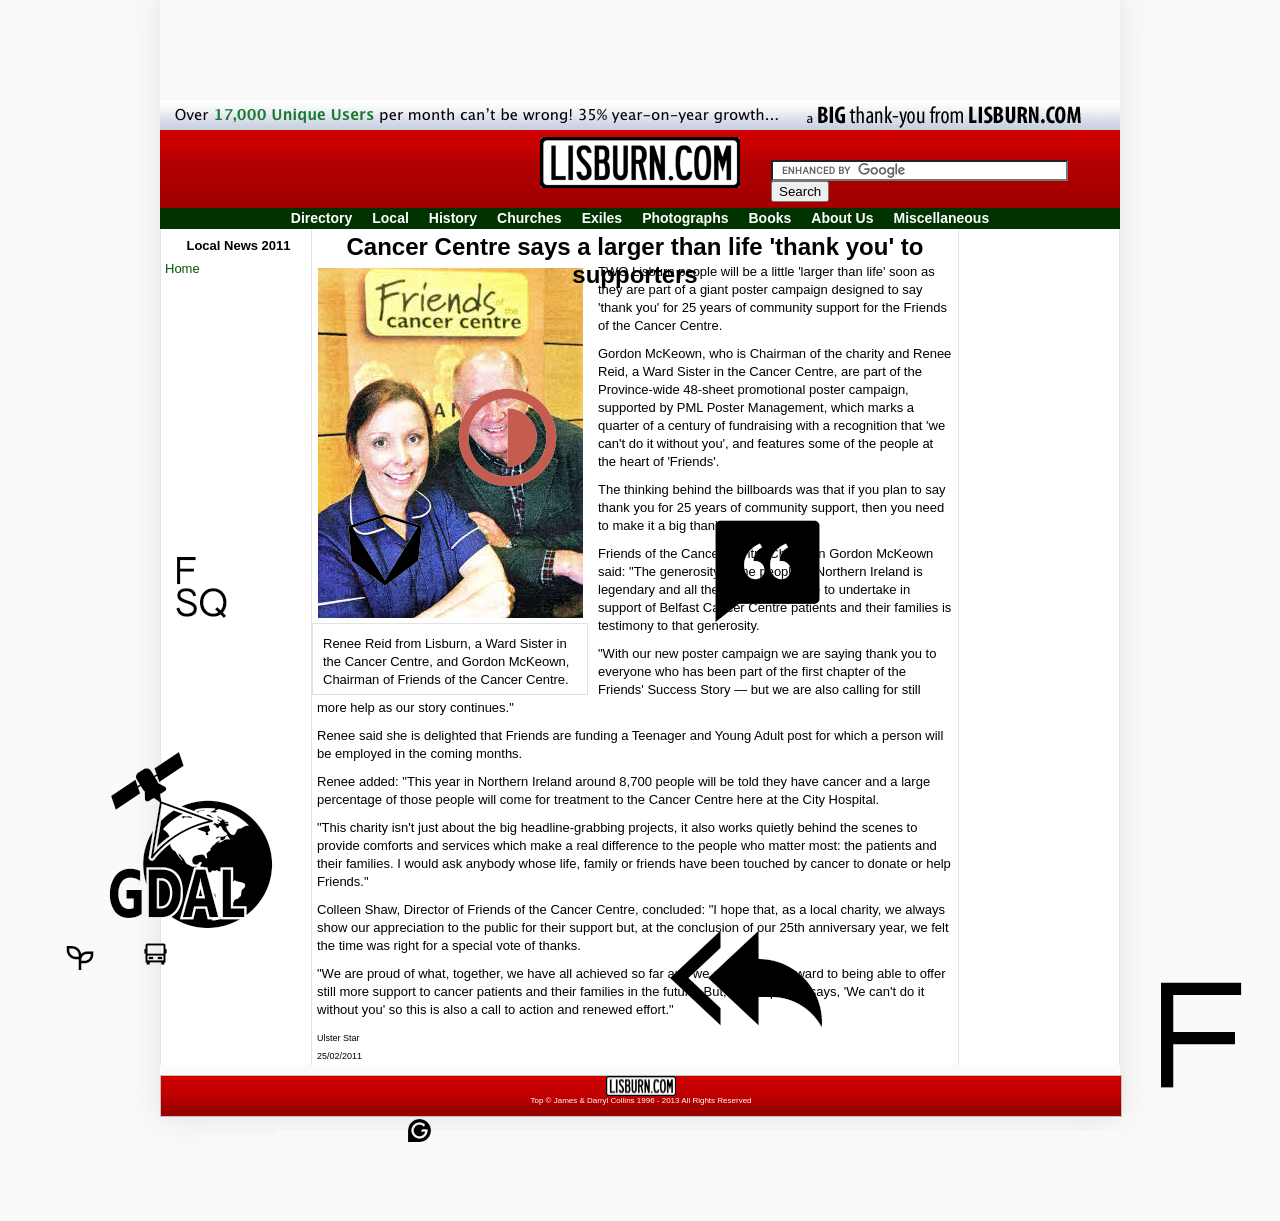 The image size is (1280, 1221). I want to click on adjust display contrast settings, so click(507, 437).